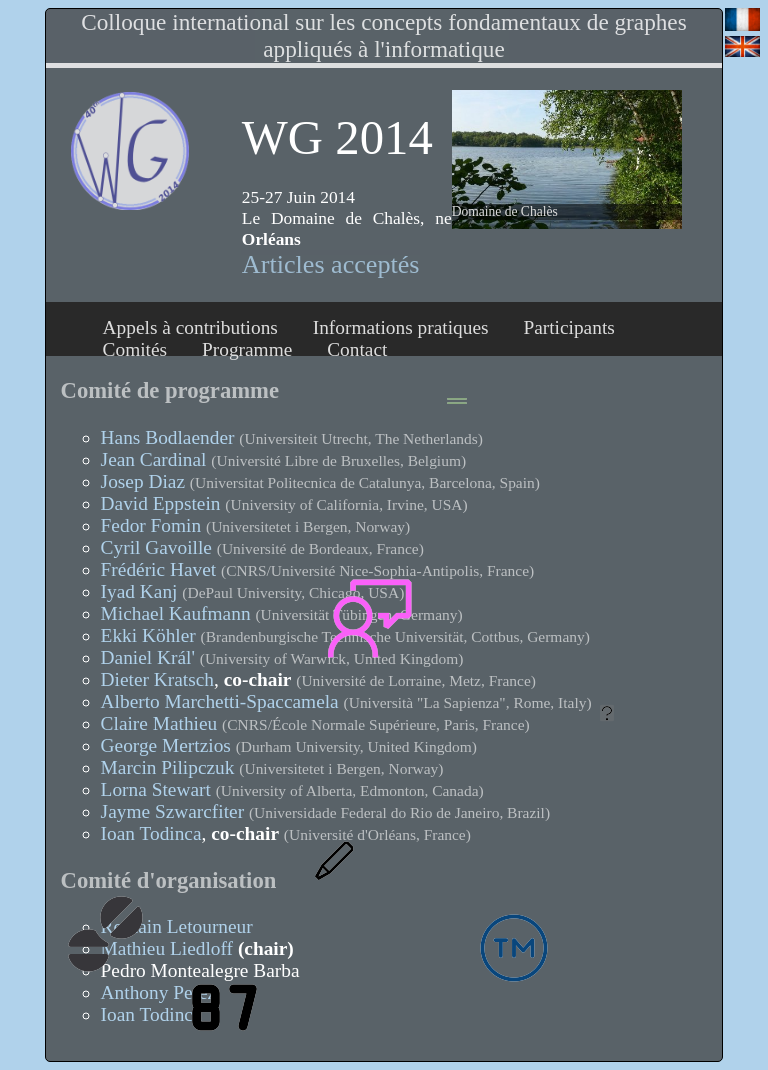 The height and width of the screenshot is (1070, 768). What do you see at coordinates (514, 948) in the screenshot?
I see `indicates trademarked content or branding` at bounding box center [514, 948].